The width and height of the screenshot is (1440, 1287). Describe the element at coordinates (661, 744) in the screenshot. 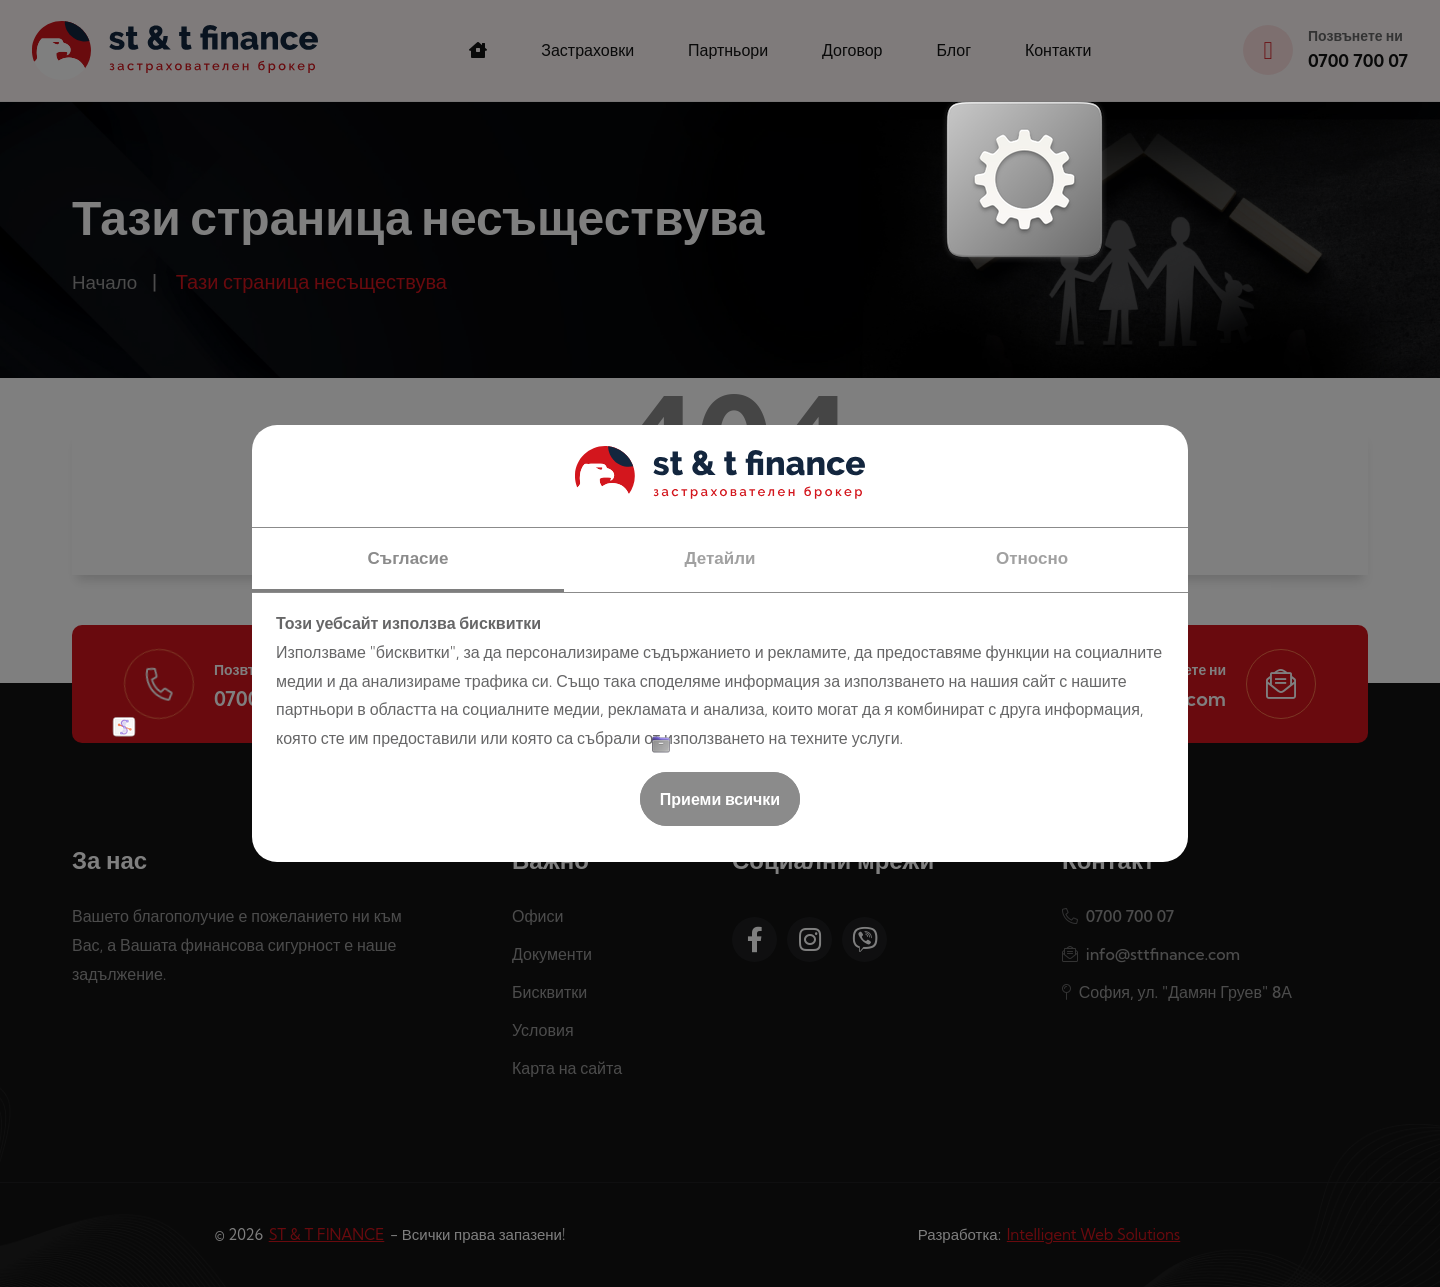

I see `open the file manager application` at that location.